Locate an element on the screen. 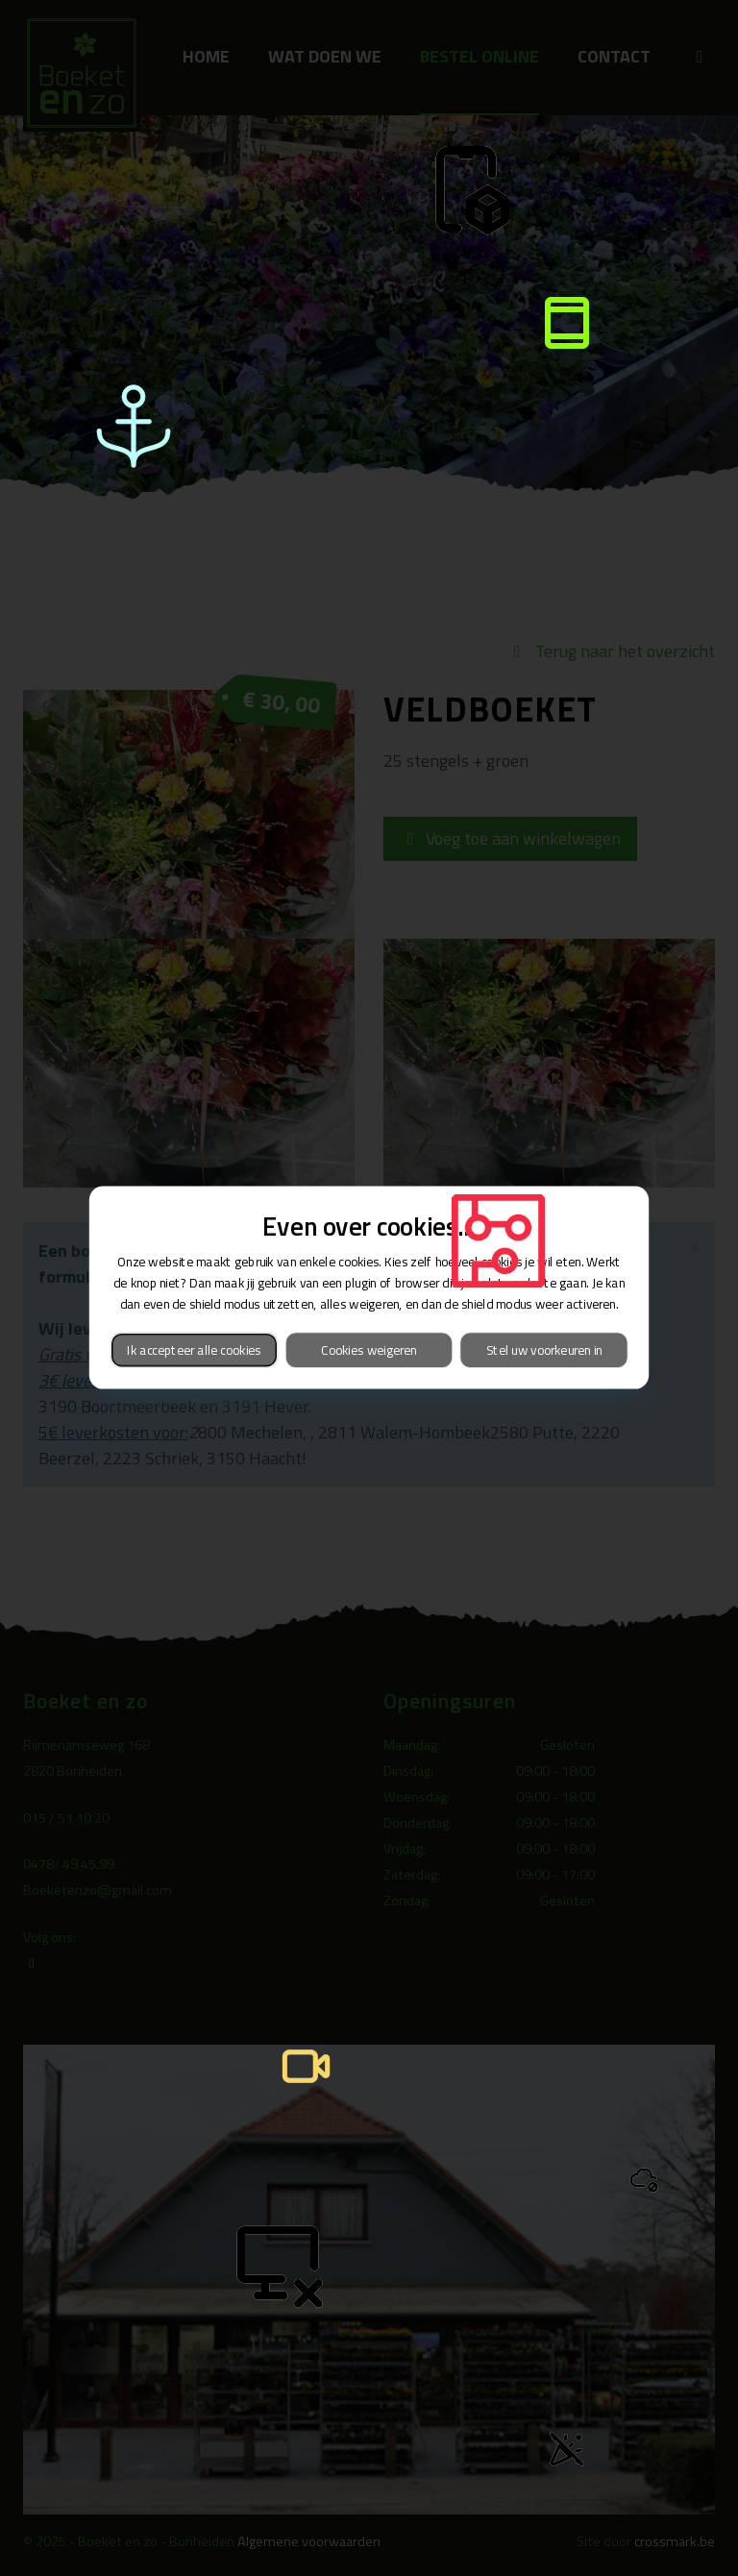  switch to tablet view is located at coordinates (567, 323).